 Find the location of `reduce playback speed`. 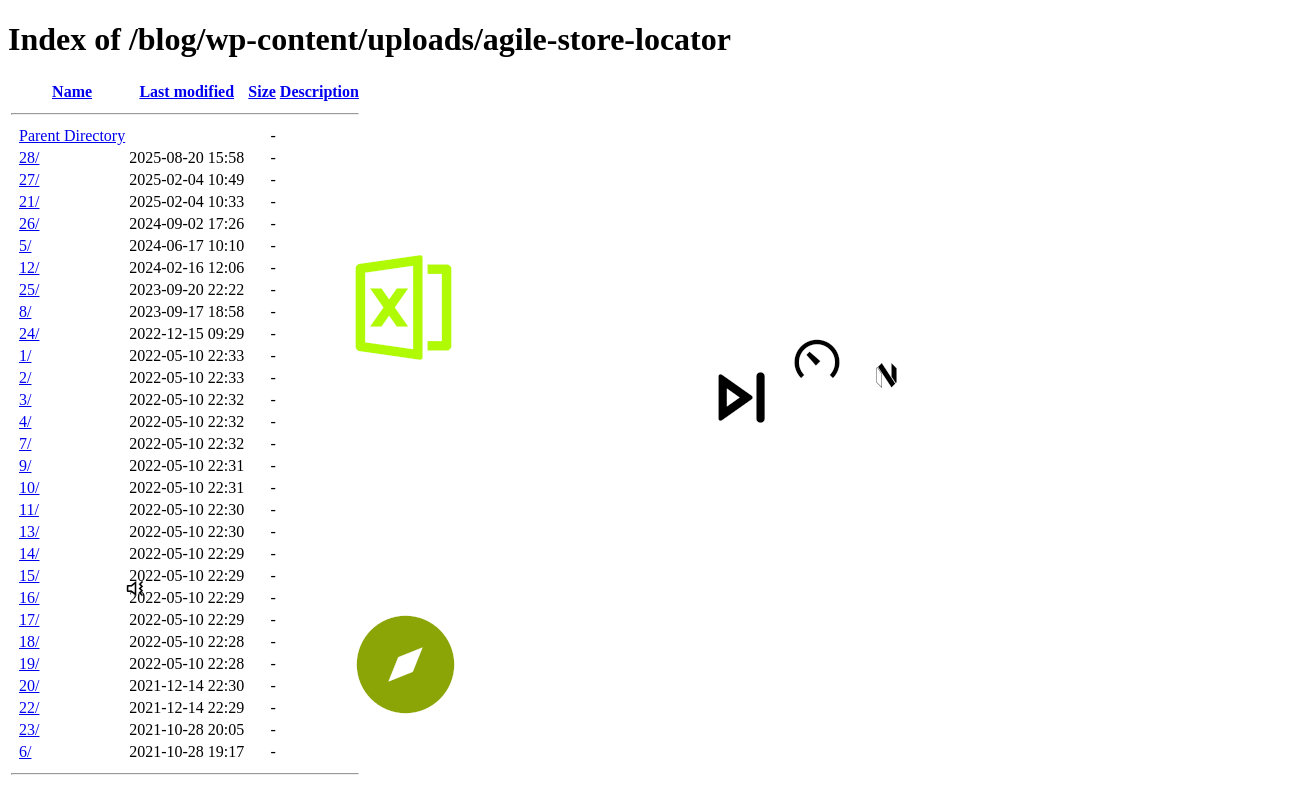

reduce playback speed is located at coordinates (817, 360).